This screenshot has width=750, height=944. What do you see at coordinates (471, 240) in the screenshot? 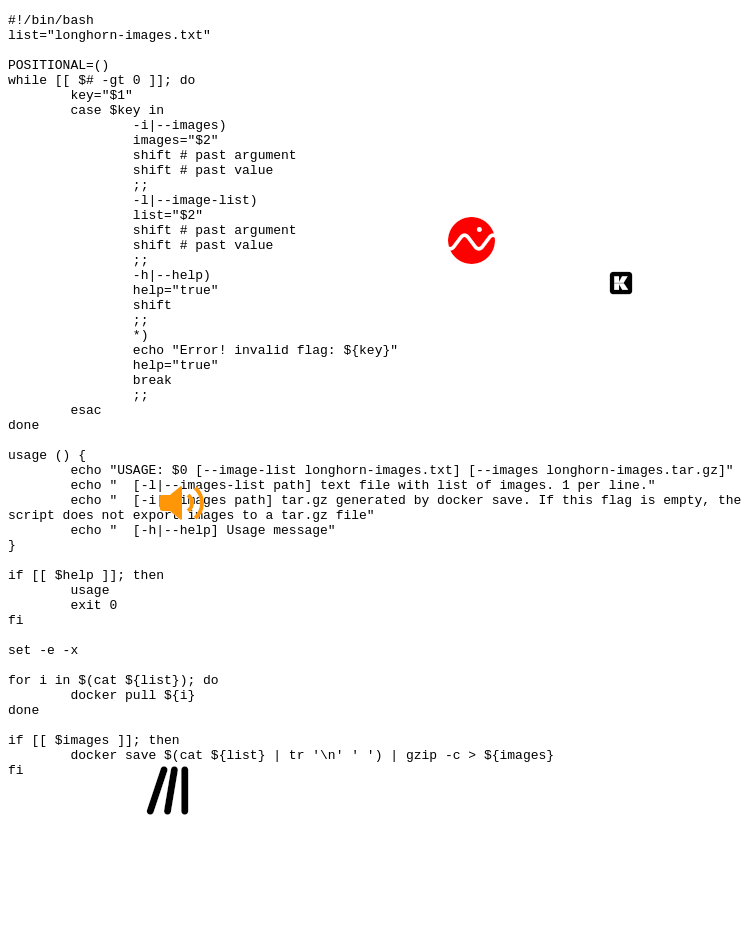
I see `cesium platform logo` at bounding box center [471, 240].